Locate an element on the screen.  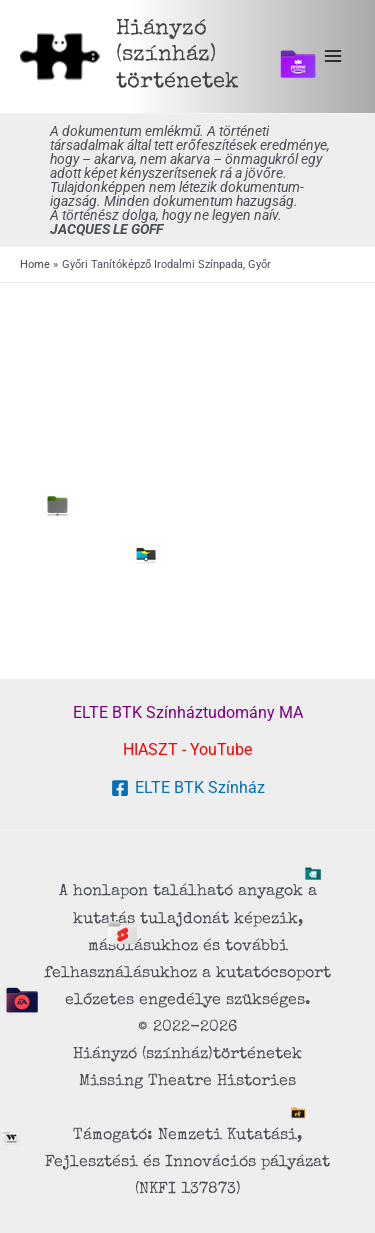
open folder containing saved wikipedia articles is located at coordinates (11, 1138).